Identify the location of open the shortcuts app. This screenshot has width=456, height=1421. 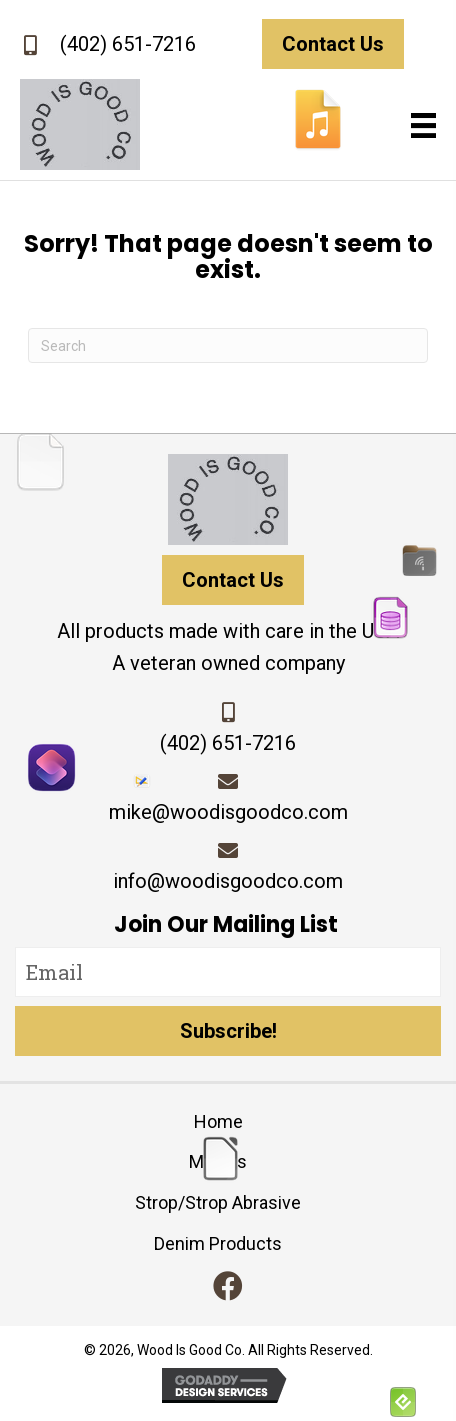
(51, 767).